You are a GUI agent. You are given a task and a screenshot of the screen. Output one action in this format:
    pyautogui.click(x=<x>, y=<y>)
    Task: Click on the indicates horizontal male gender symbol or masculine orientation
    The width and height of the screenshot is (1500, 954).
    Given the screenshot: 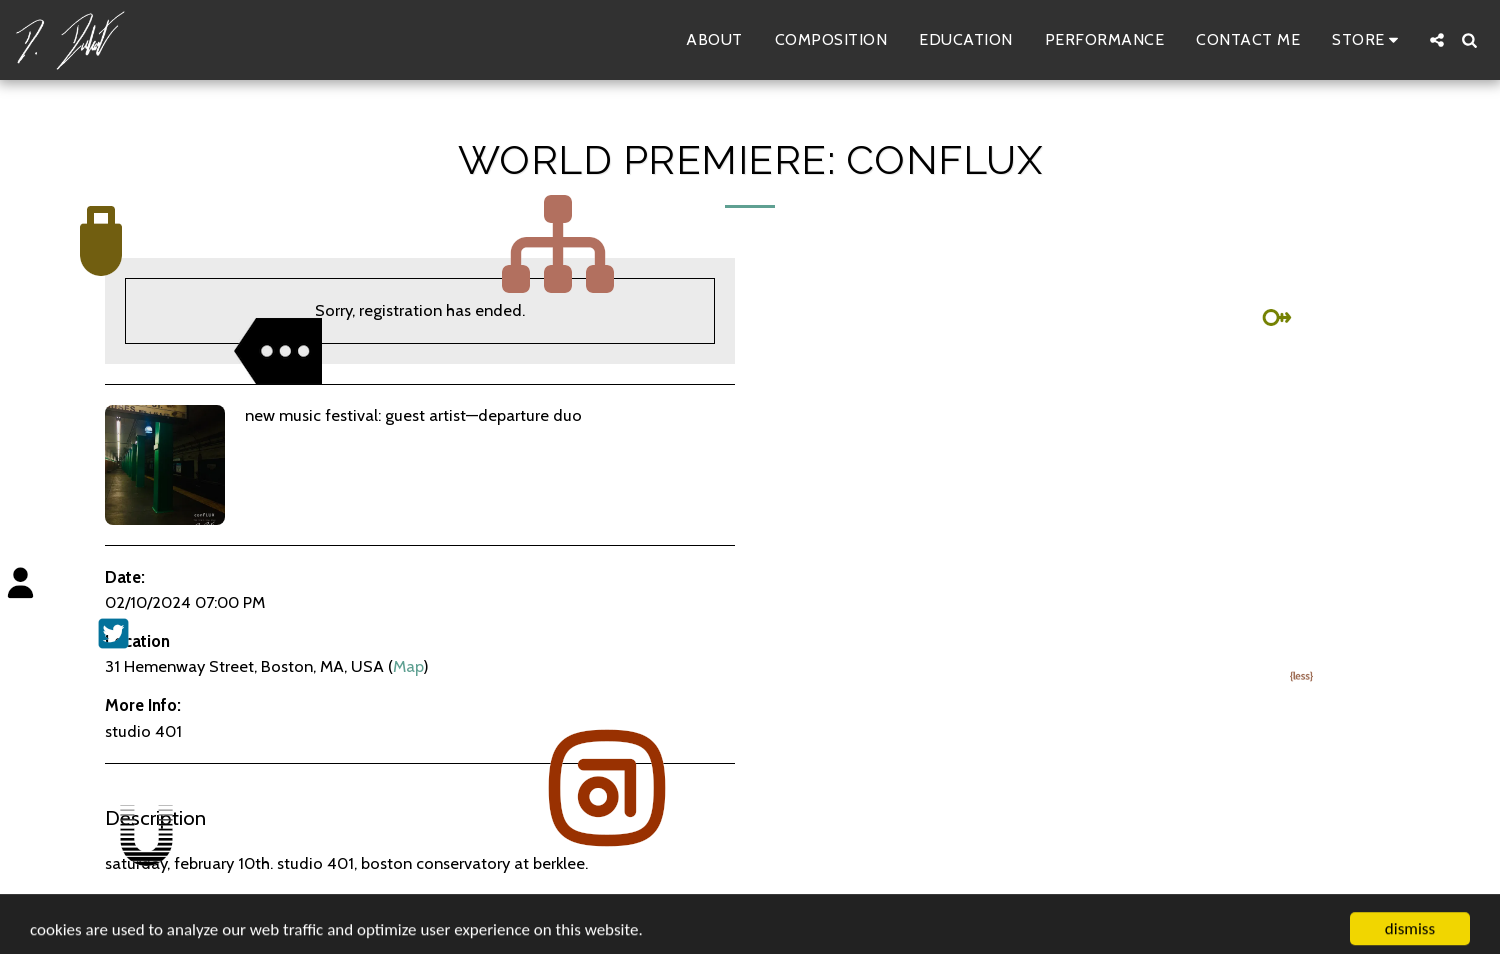 What is the action you would take?
    pyautogui.click(x=1276, y=317)
    